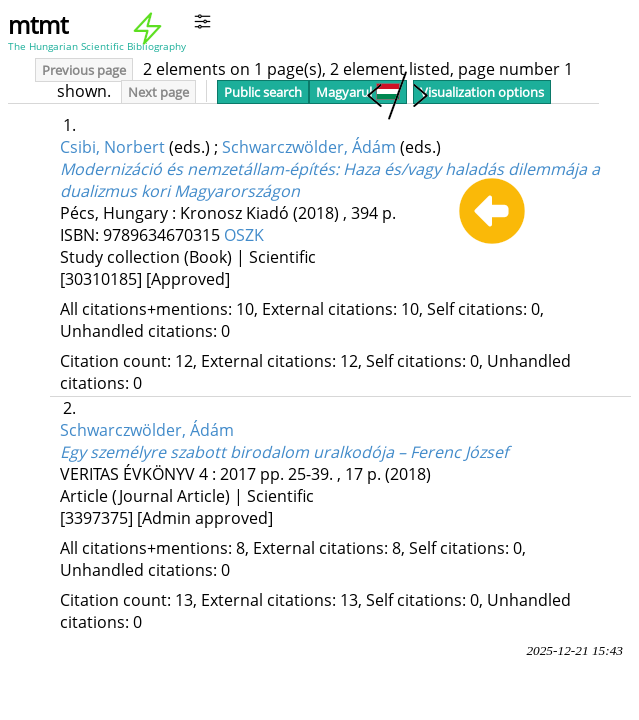 The image size is (639, 720). What do you see at coordinates (397, 95) in the screenshot?
I see `view or edit source code` at bounding box center [397, 95].